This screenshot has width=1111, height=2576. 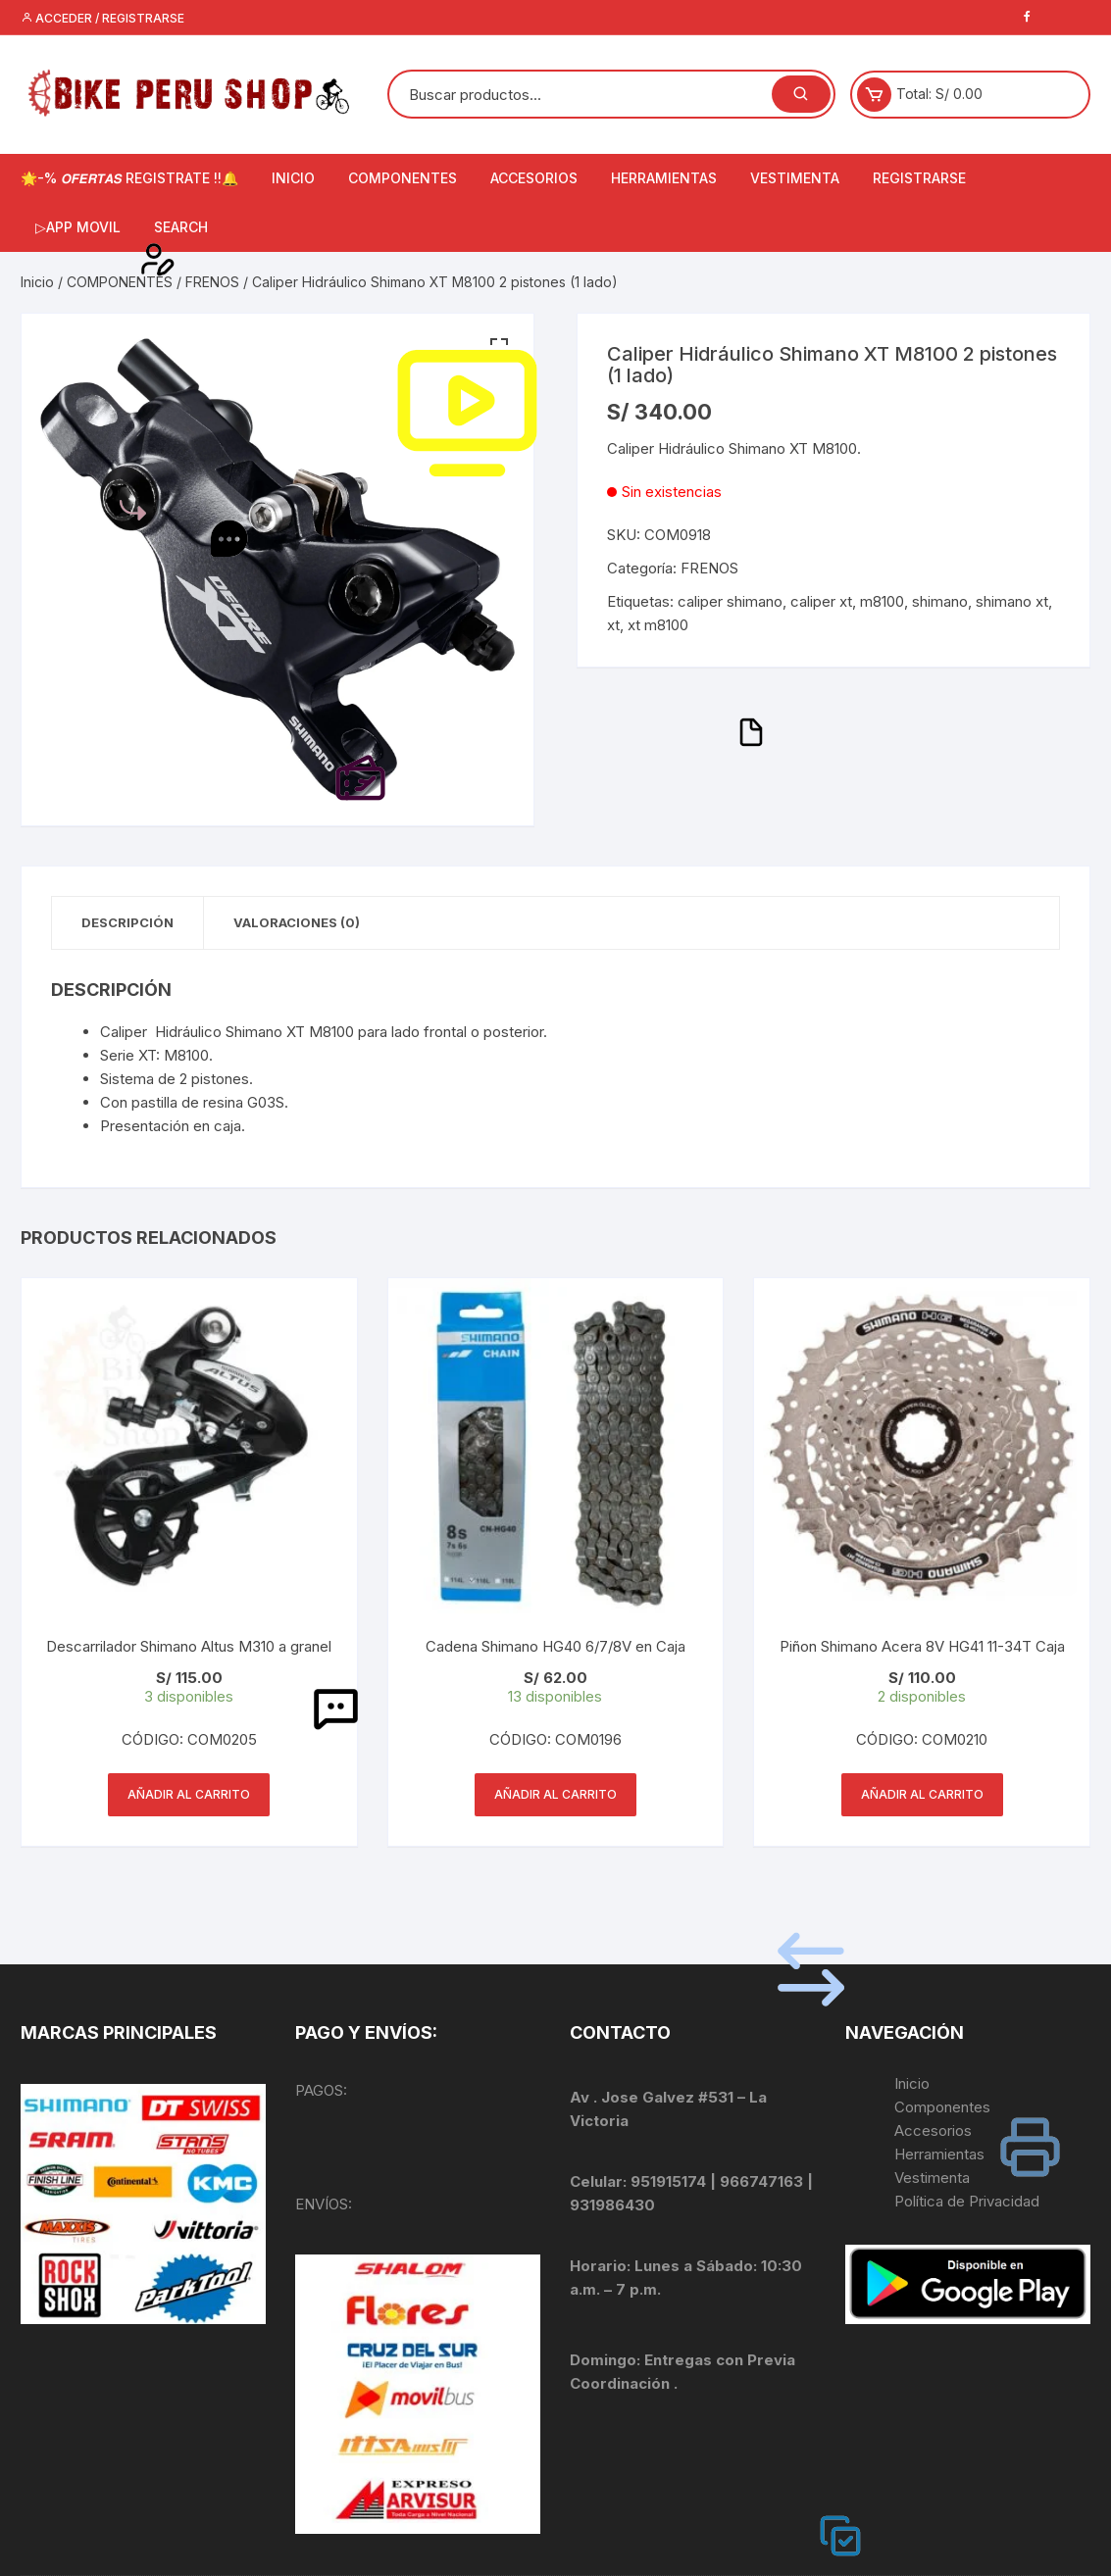 What do you see at coordinates (751, 732) in the screenshot?
I see `view or open a file` at bounding box center [751, 732].